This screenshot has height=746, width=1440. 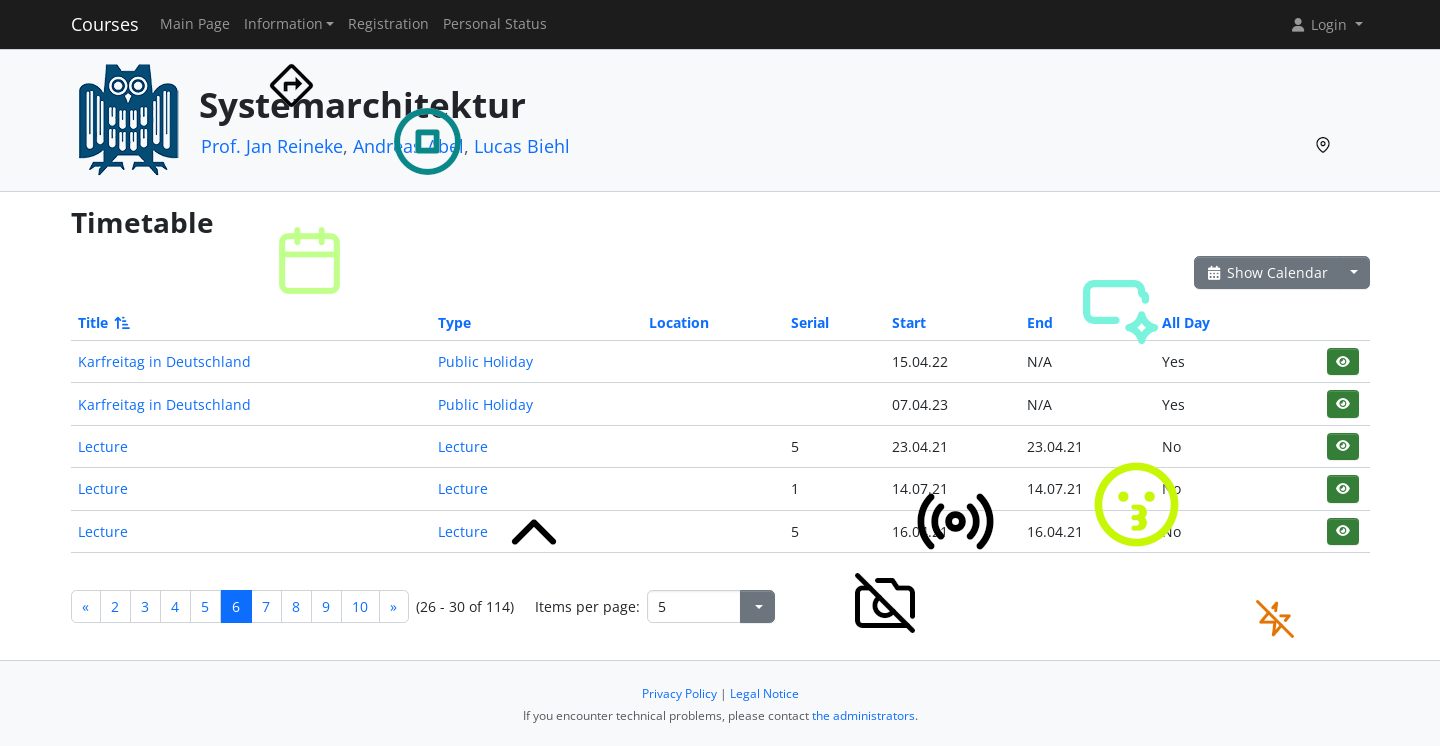 What do you see at coordinates (1323, 145) in the screenshot?
I see `view location on map` at bounding box center [1323, 145].